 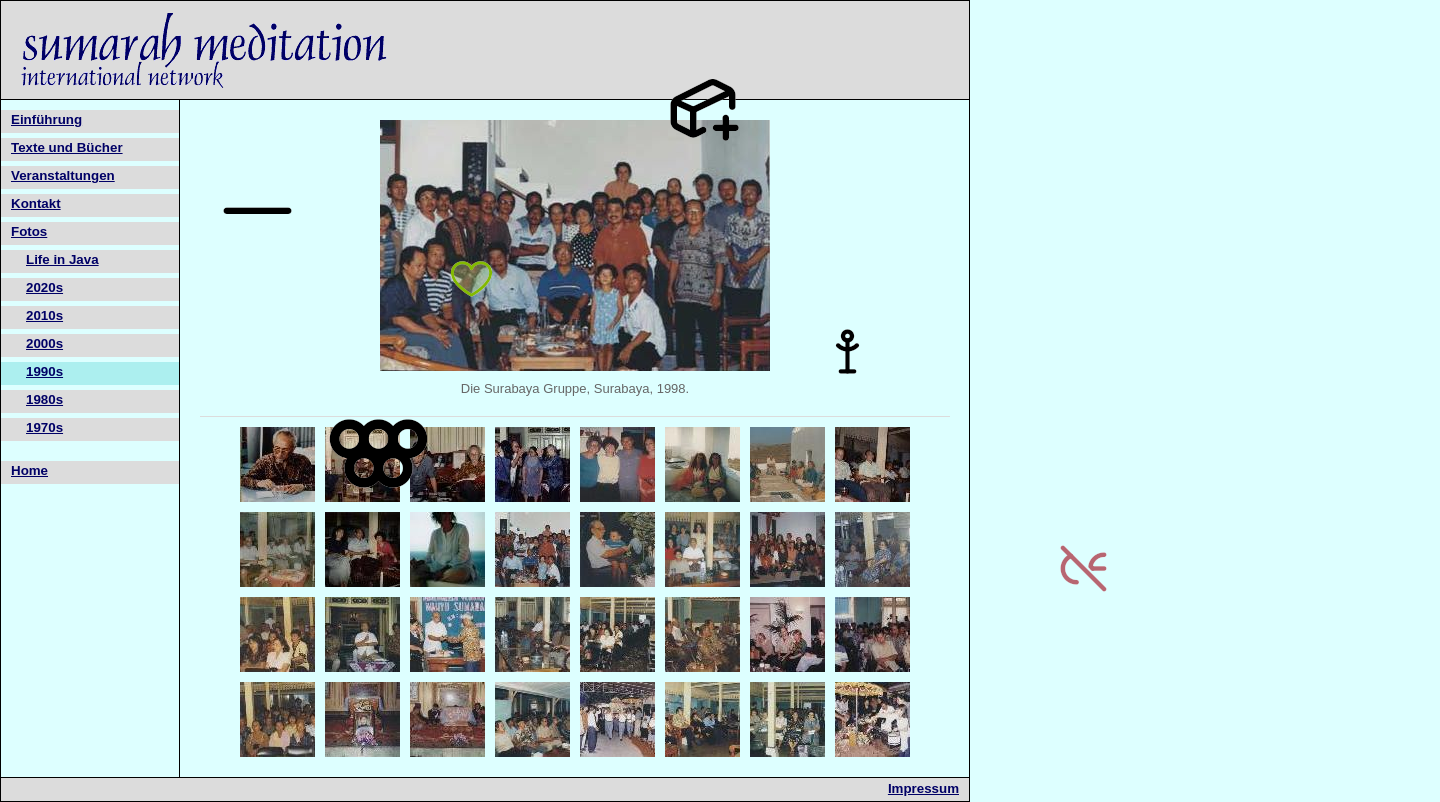 I want to click on add a new 3D object or shape, so click(x=703, y=105).